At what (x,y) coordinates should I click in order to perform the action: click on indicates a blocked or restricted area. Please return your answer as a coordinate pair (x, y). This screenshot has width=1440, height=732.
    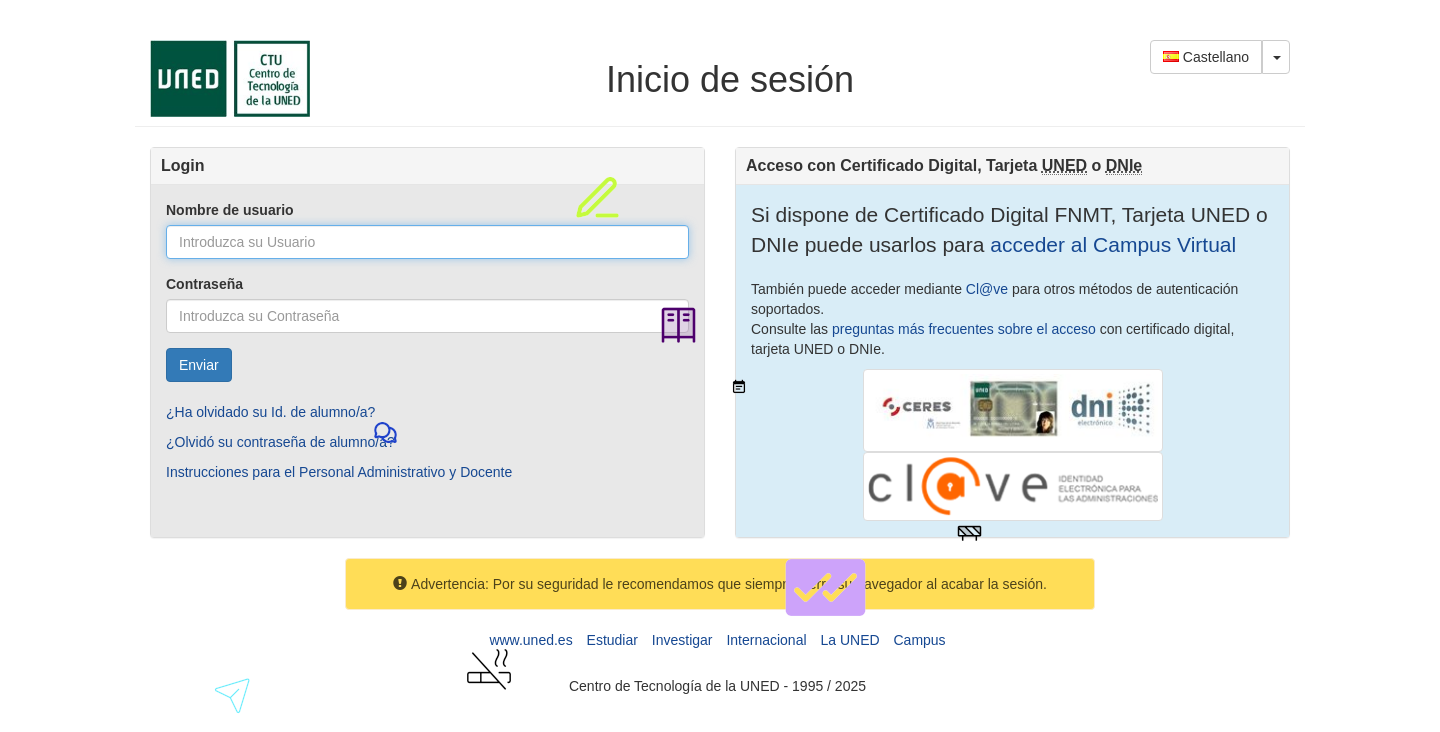
    Looking at the image, I should click on (969, 532).